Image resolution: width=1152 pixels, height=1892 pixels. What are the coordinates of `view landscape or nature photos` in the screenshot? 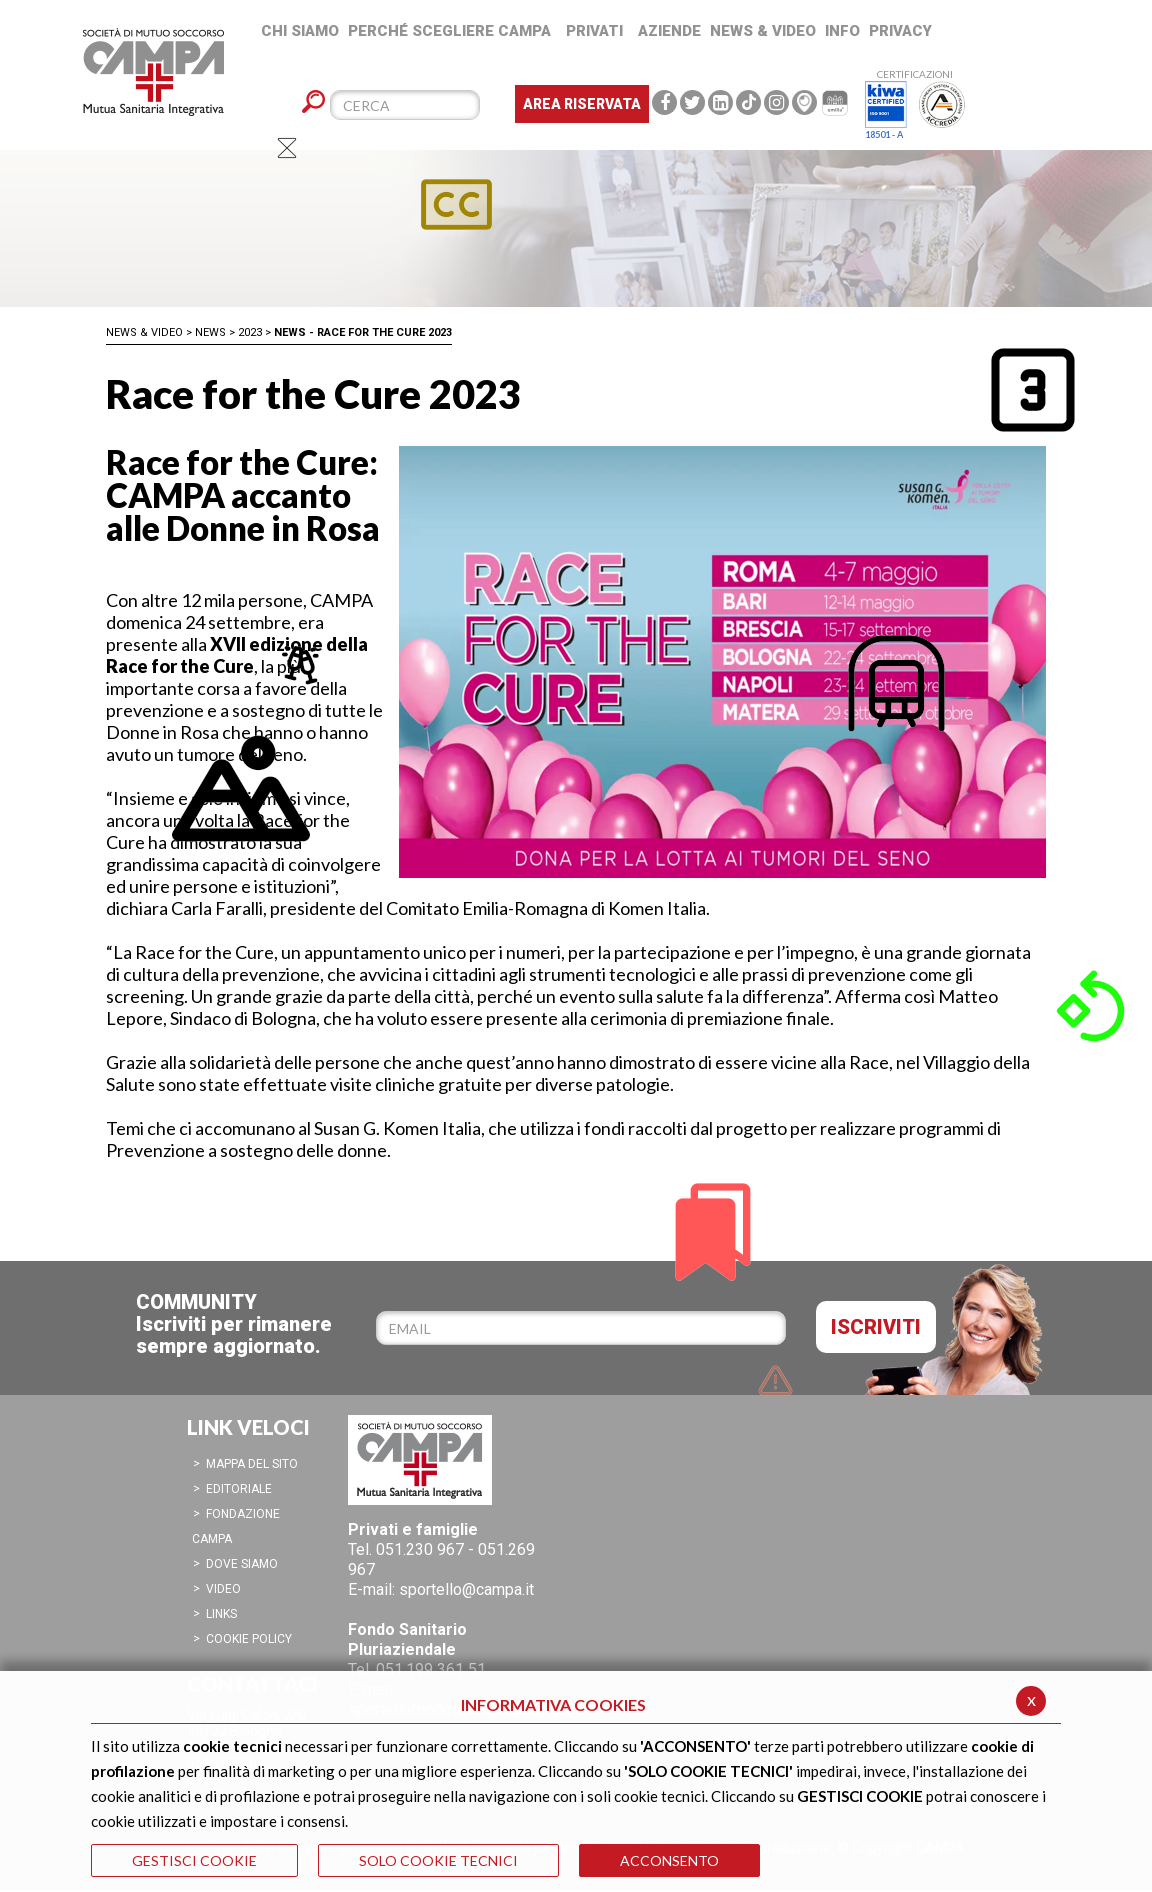 It's located at (241, 796).